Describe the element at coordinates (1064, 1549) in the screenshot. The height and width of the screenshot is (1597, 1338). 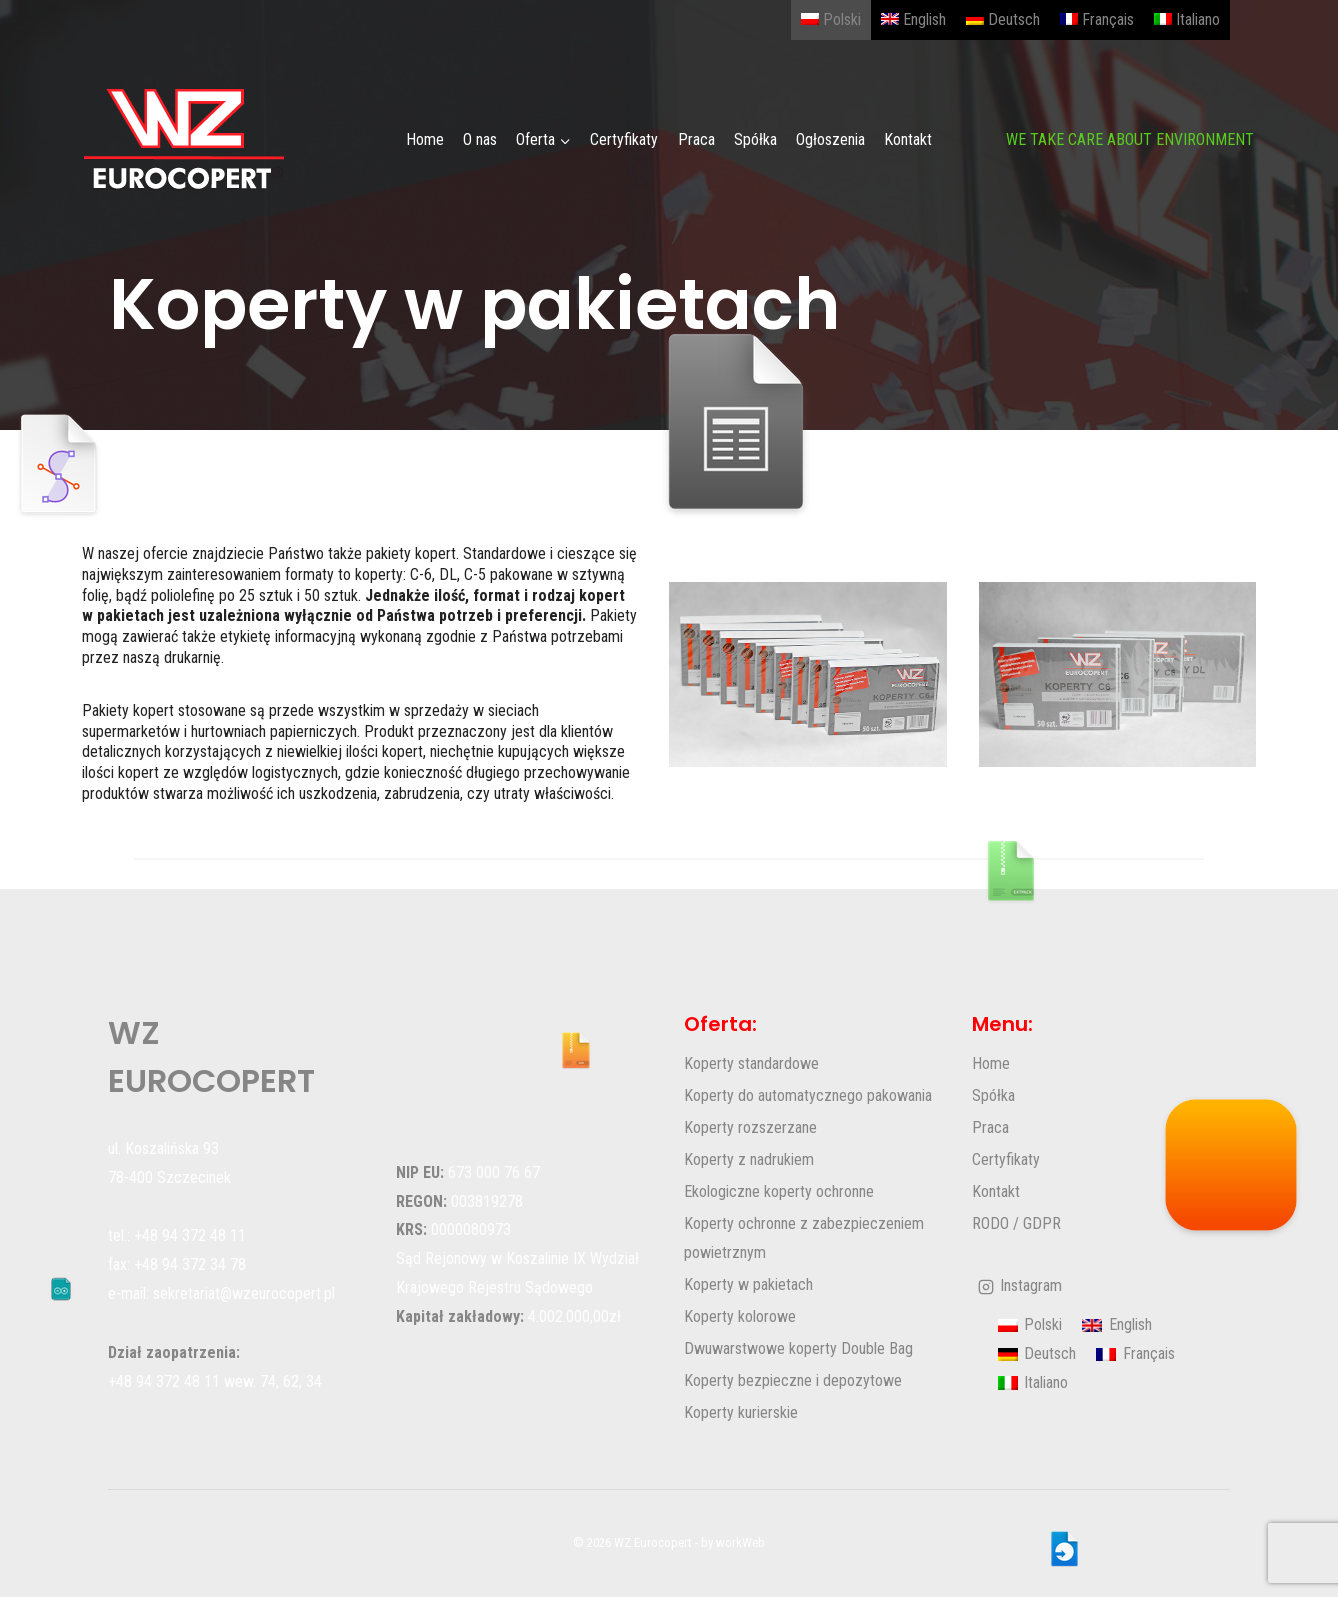
I see `a gdscript source code file` at that location.